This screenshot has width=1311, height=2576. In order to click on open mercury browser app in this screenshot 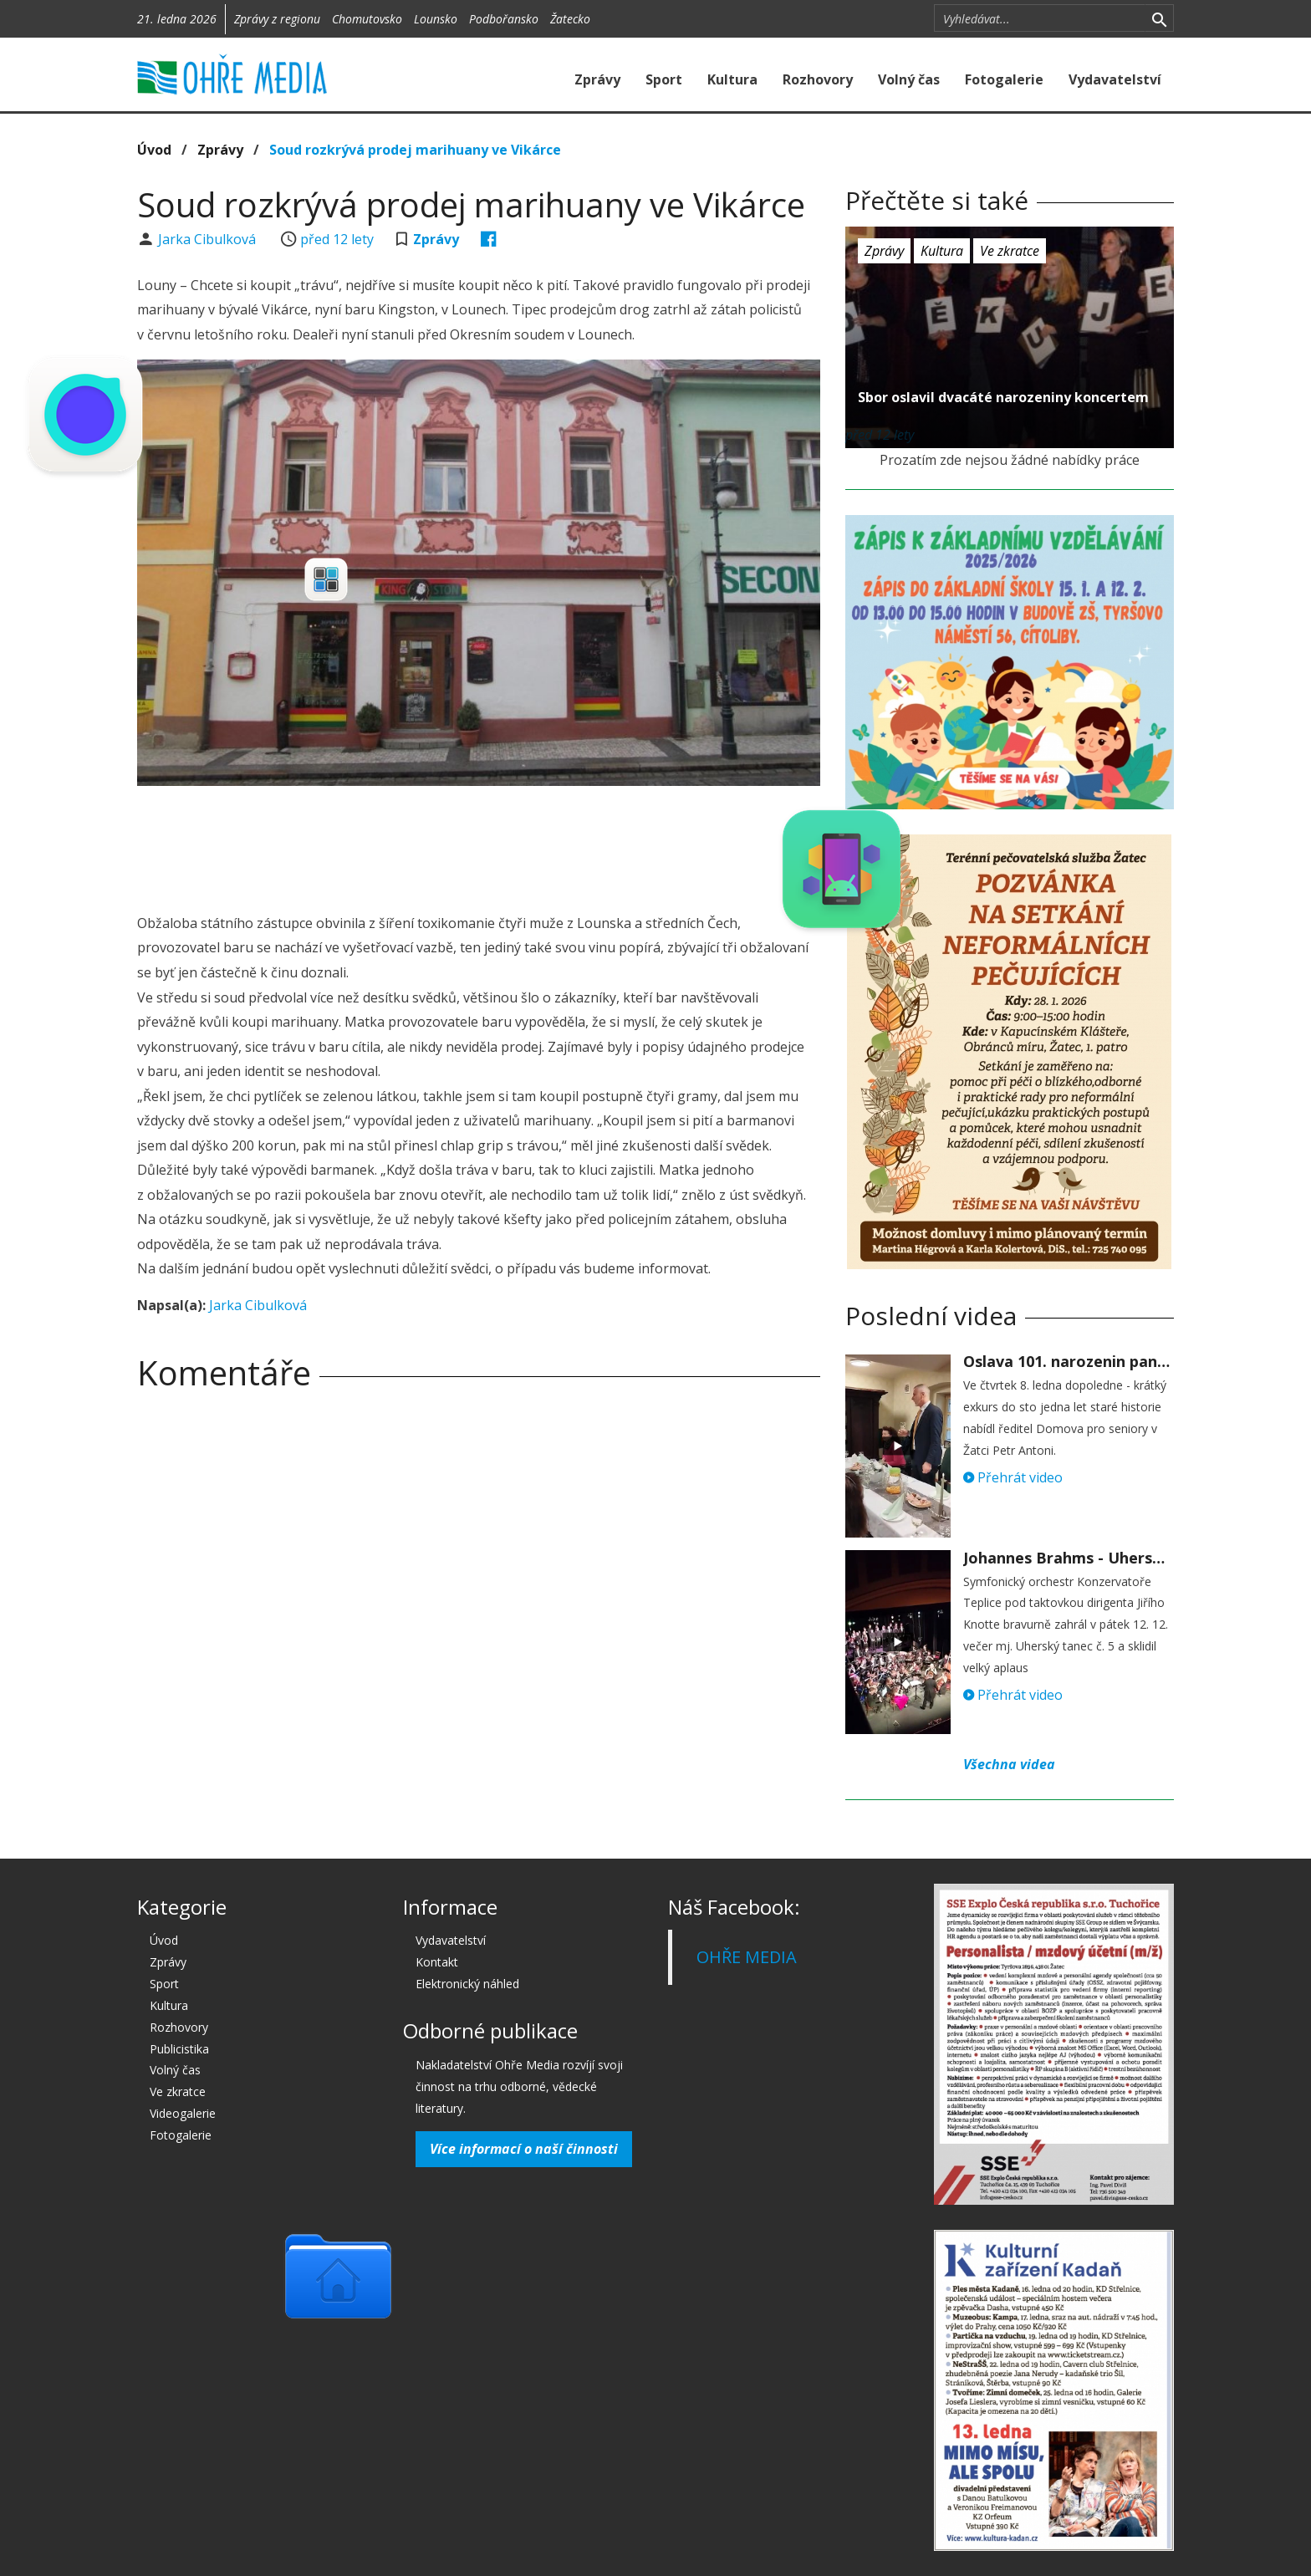, I will do `click(85, 415)`.